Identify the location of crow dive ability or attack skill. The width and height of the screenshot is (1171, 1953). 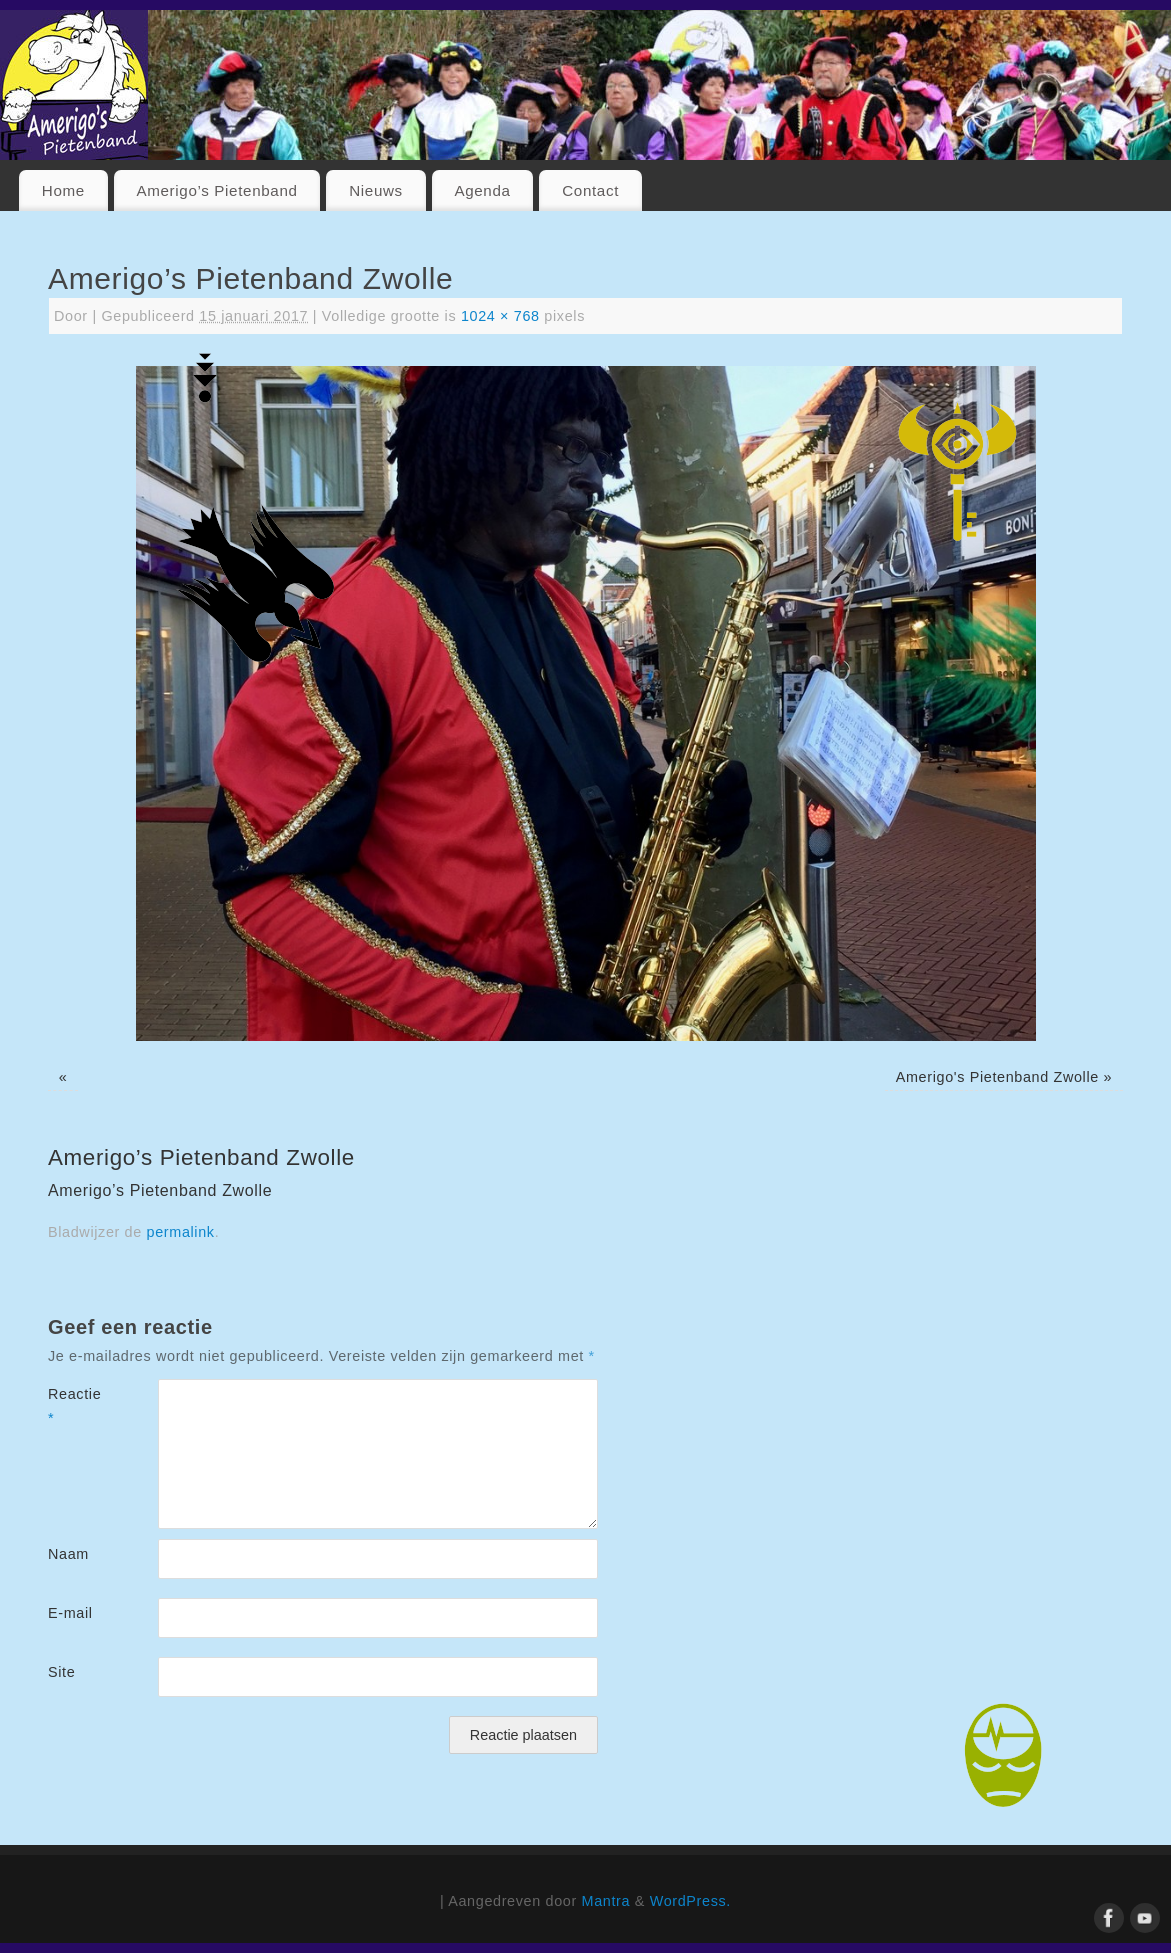
(256, 583).